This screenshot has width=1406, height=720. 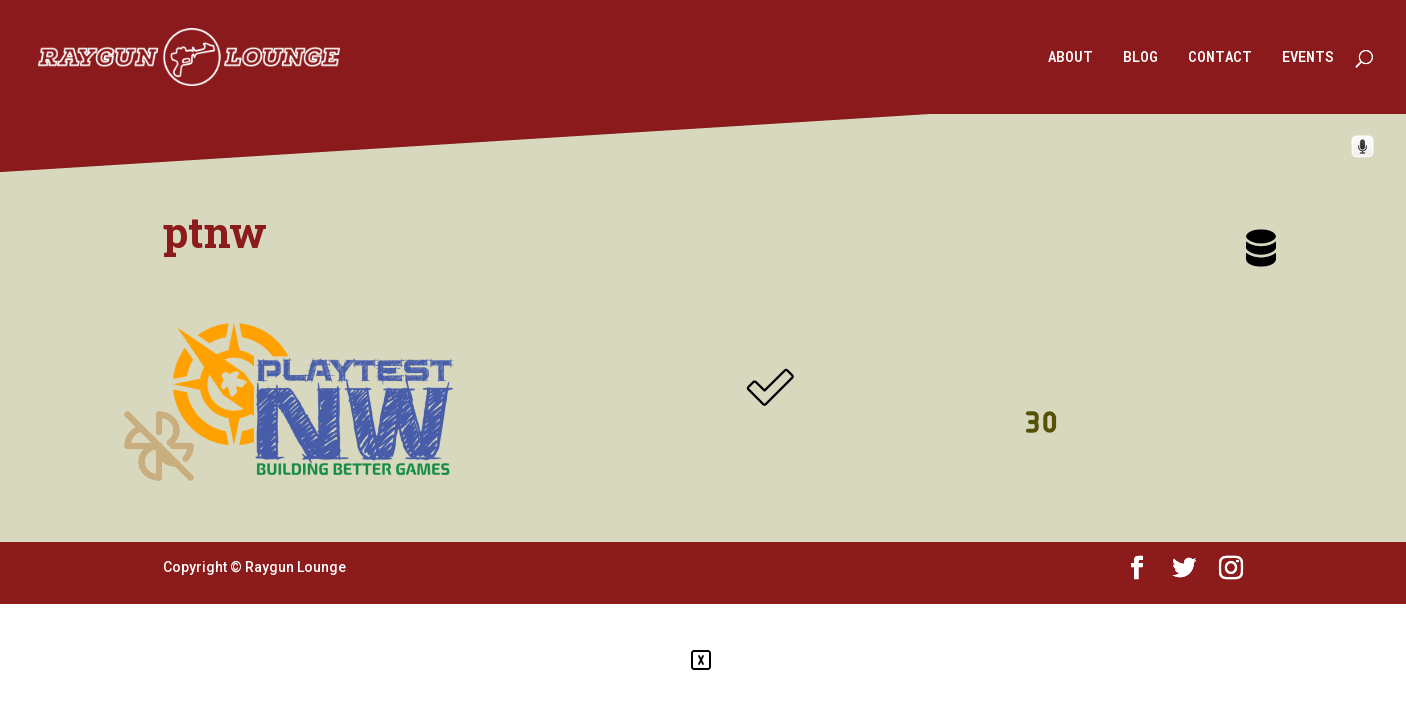 I want to click on access server or database settings, so click(x=1261, y=248).